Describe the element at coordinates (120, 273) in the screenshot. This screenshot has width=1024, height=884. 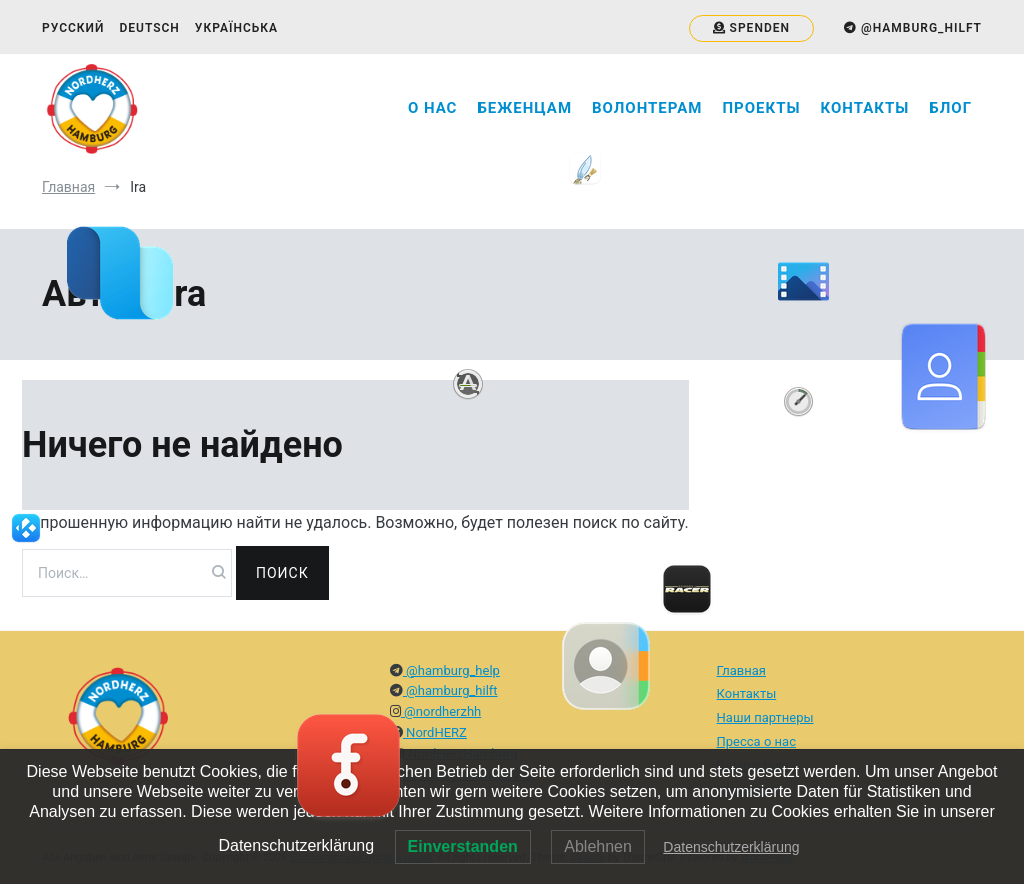
I see `open the supply chain management app` at that location.